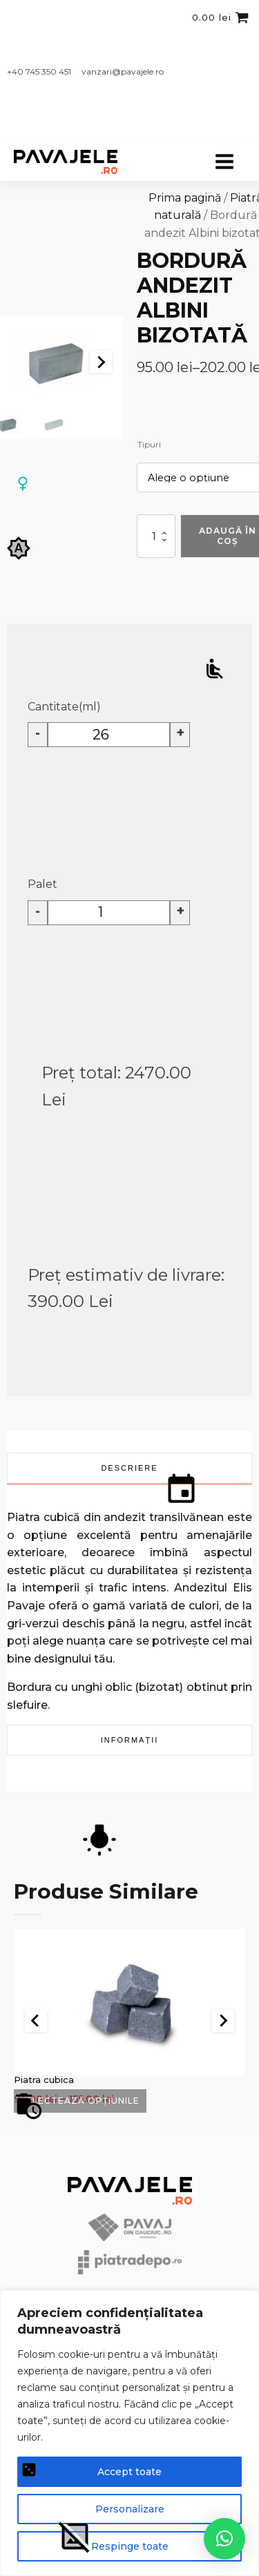 This screenshot has width=259, height=2576. Describe the element at coordinates (28, 2106) in the screenshot. I see `enable auto-delete for messages or files` at that location.